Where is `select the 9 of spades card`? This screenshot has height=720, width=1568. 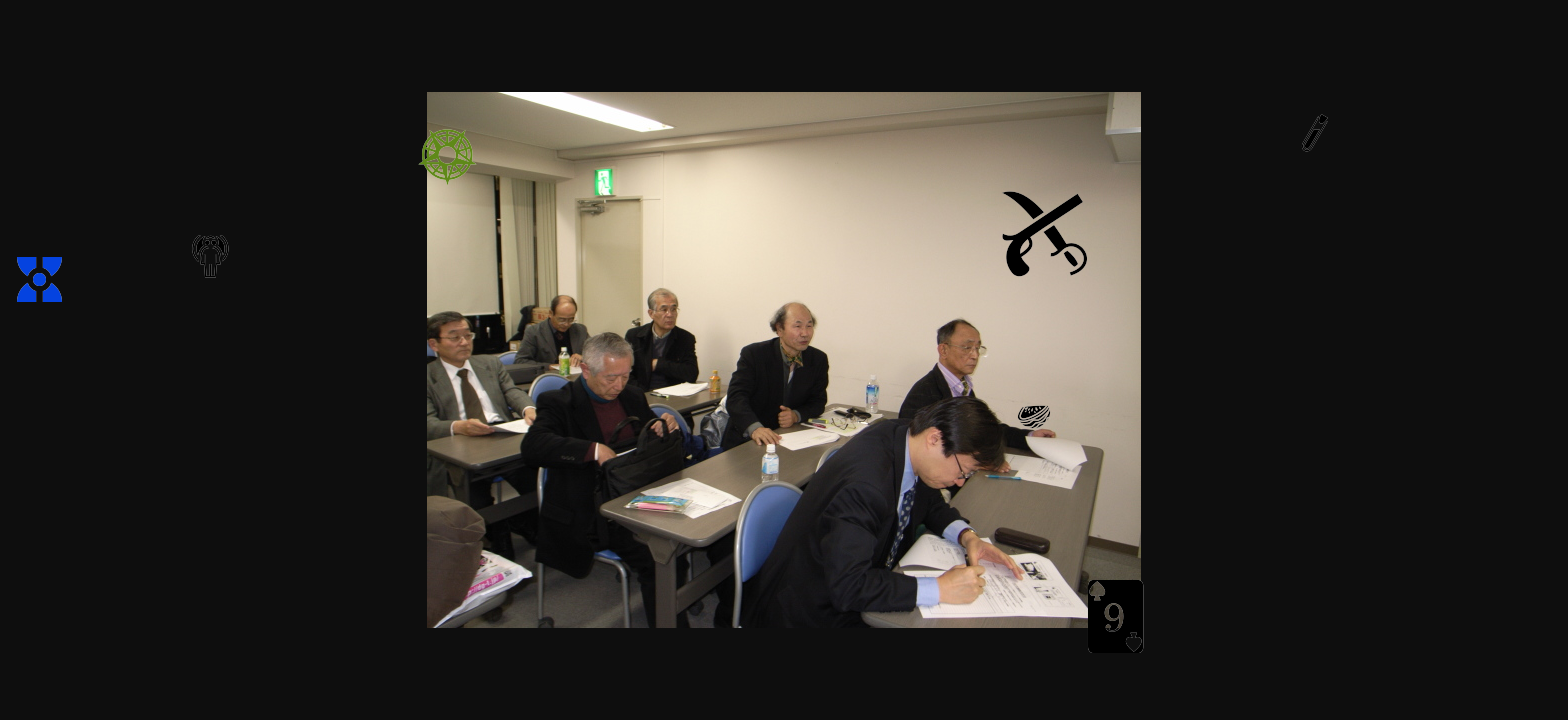
select the 9 of spades card is located at coordinates (1115, 616).